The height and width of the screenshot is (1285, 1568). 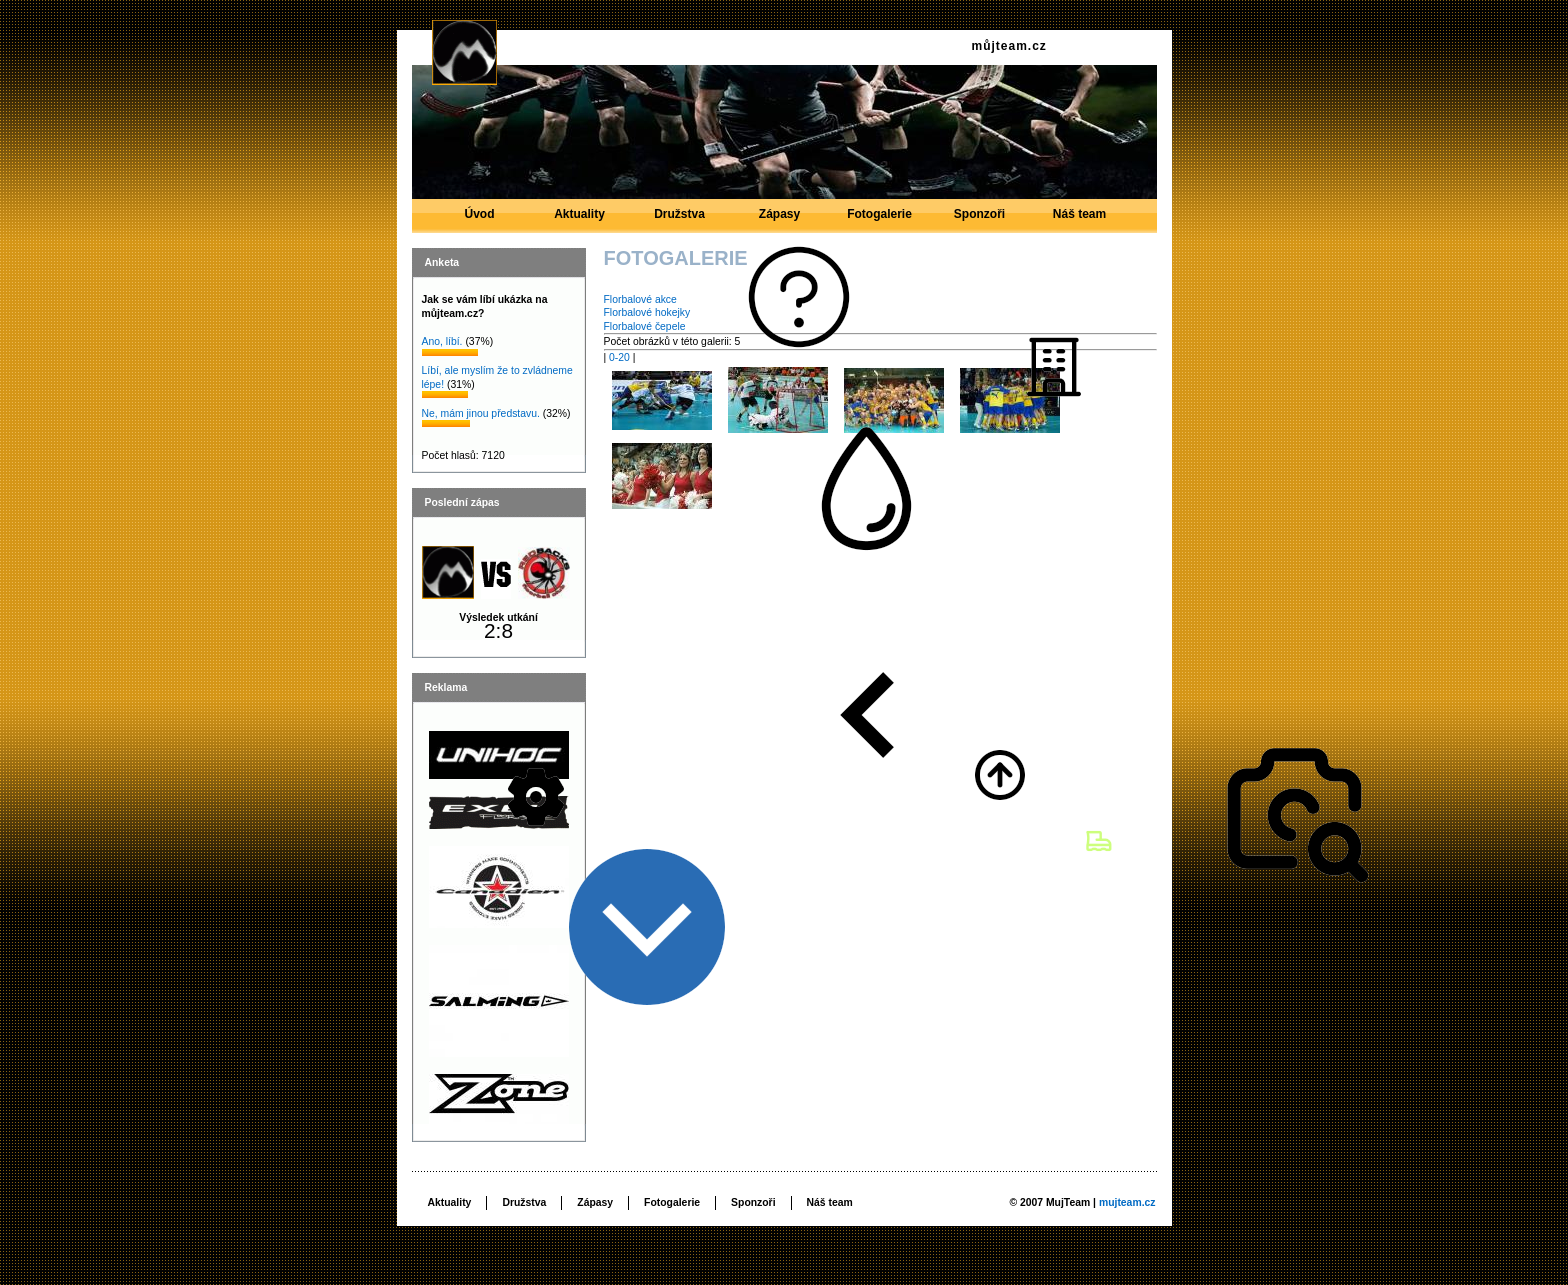 I want to click on indicates water or hydration tracking, so click(x=866, y=487).